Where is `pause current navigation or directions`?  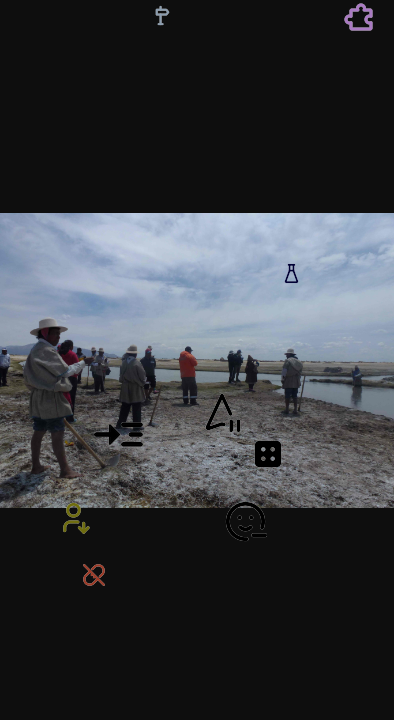
pause current navigation or directions is located at coordinates (222, 412).